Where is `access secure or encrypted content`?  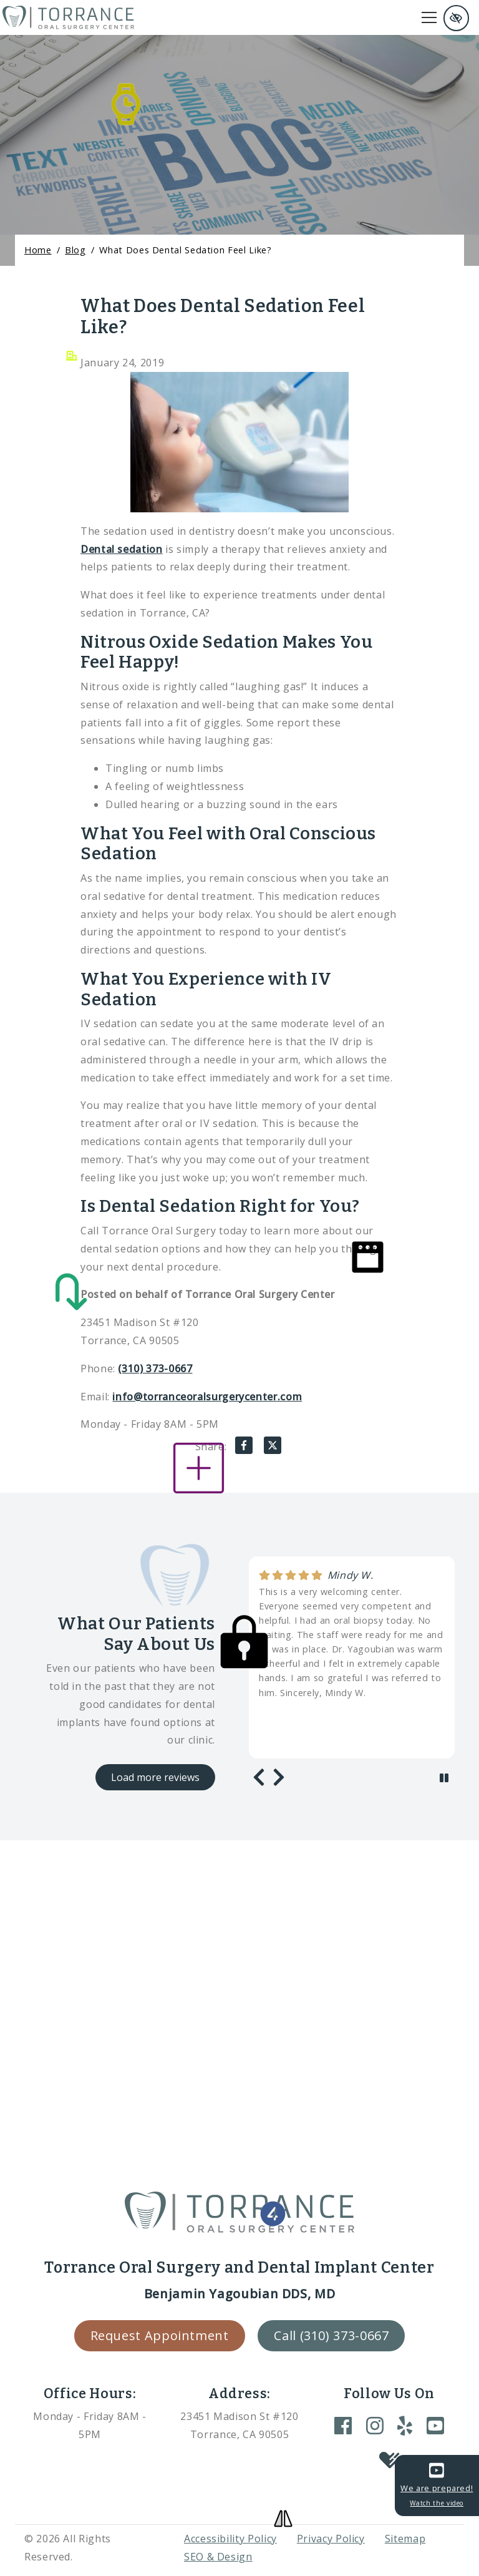
access secure or encrypted content is located at coordinates (244, 1644).